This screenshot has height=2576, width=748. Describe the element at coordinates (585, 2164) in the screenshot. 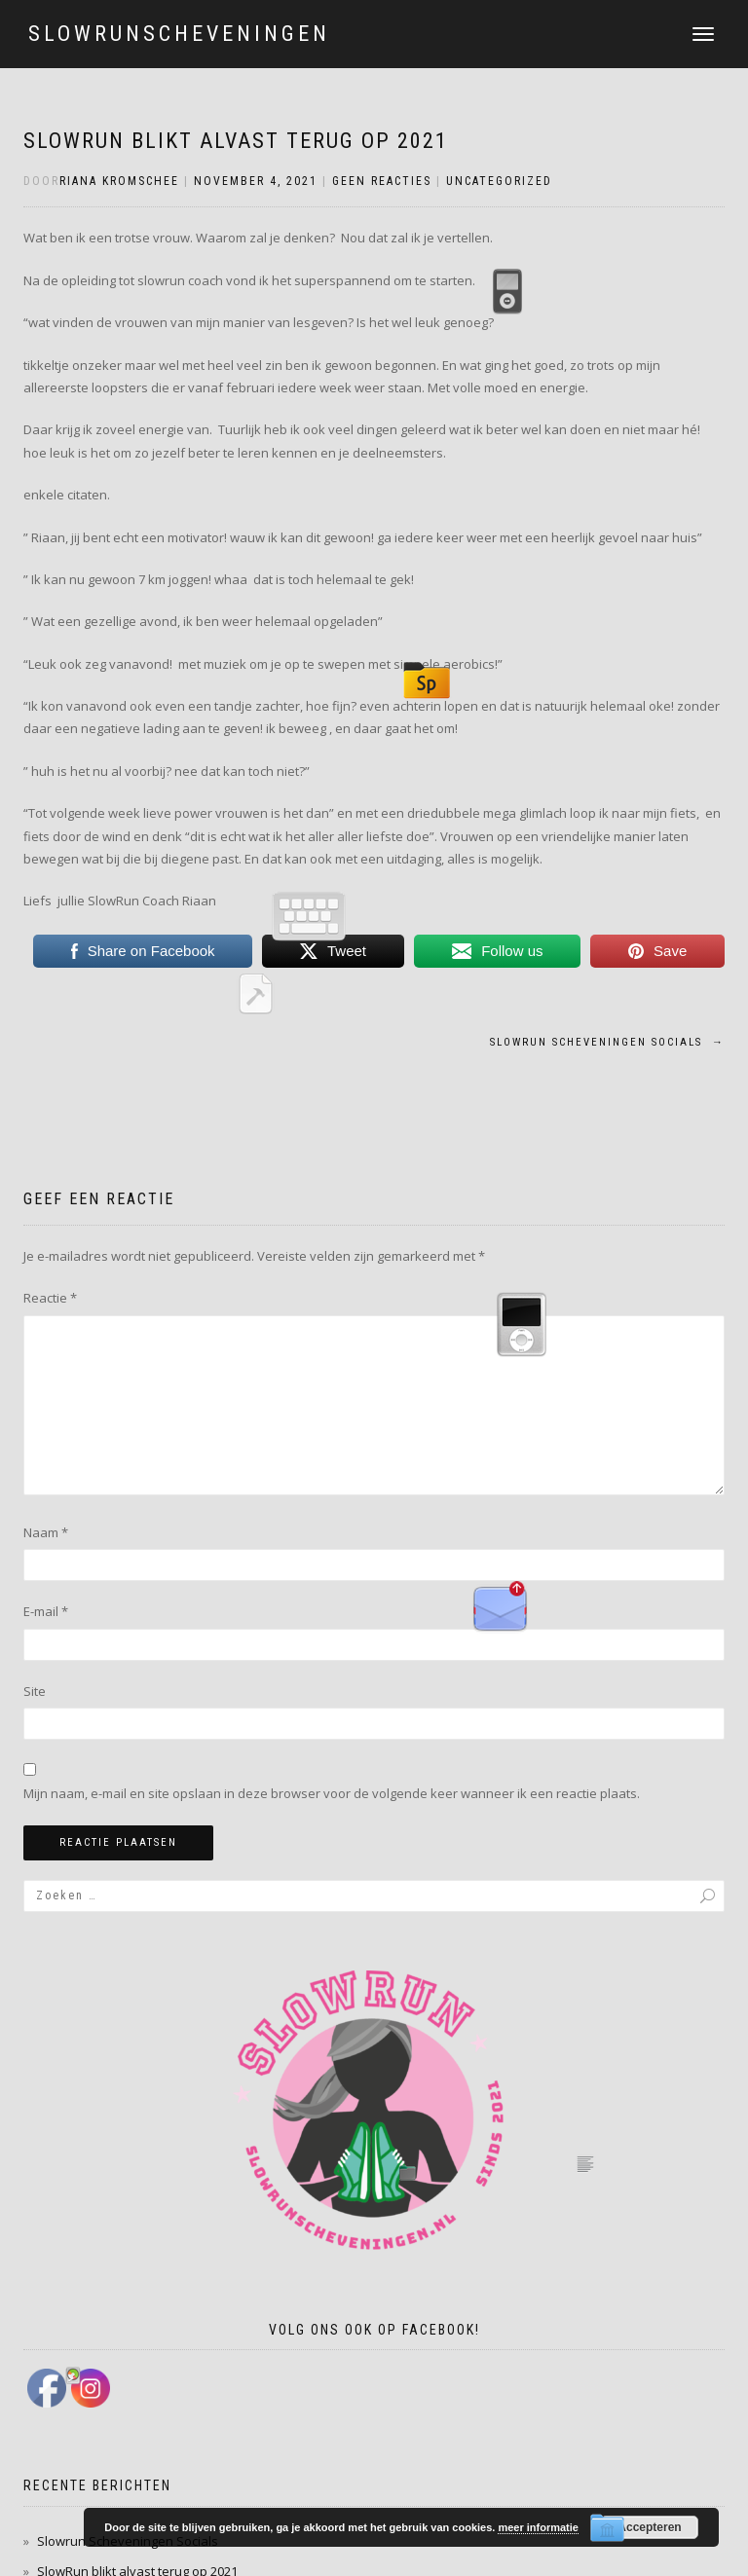

I see `align text to the left` at that location.